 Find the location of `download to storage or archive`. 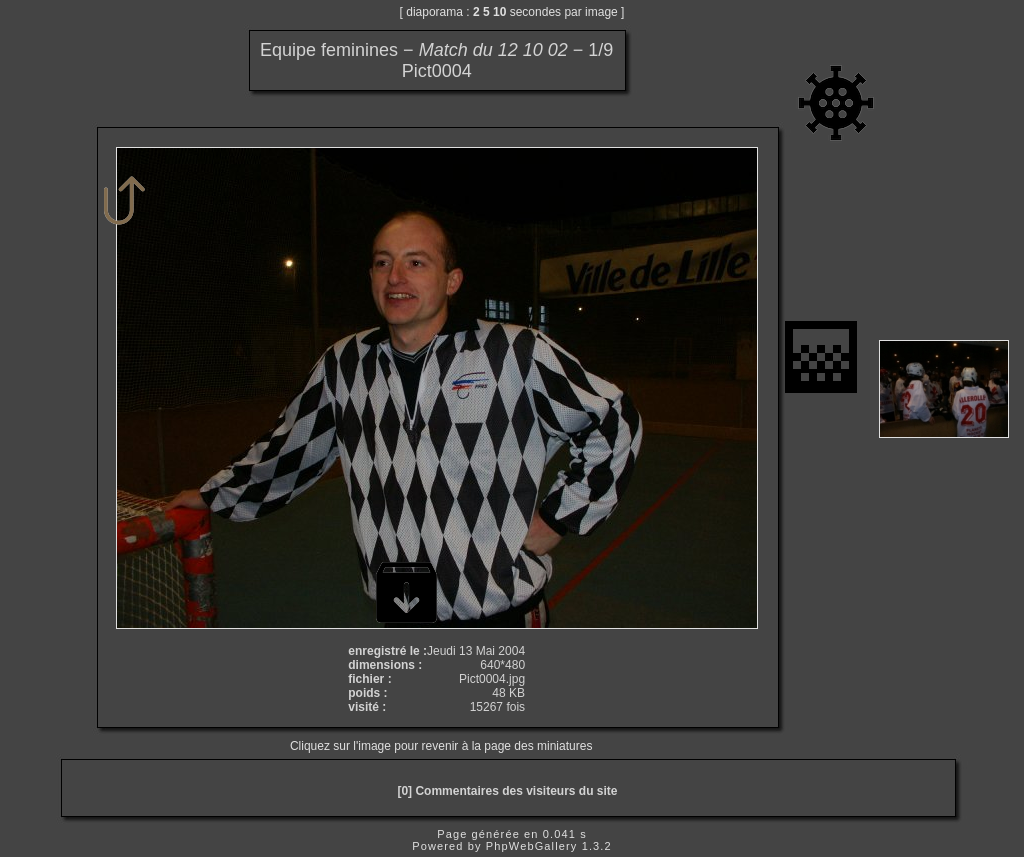

download to storage or archive is located at coordinates (406, 592).